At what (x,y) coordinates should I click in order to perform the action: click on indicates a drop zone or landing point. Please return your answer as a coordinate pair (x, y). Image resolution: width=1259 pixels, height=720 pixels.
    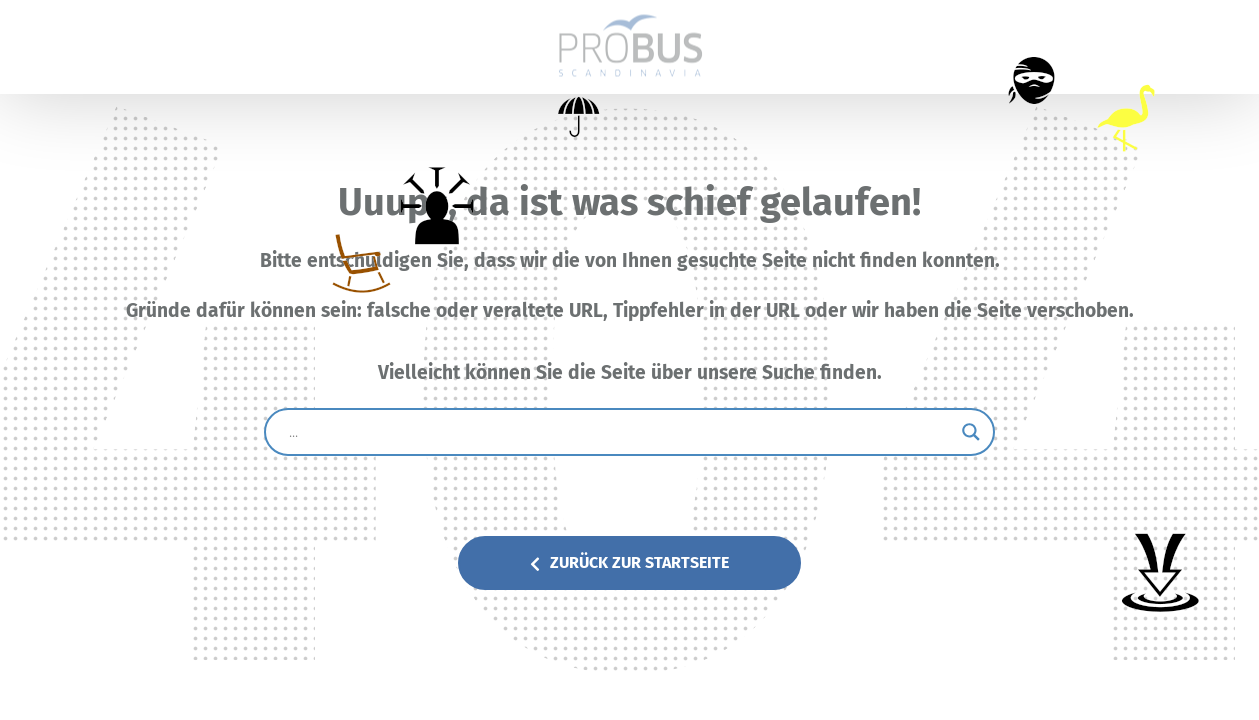
    Looking at the image, I should click on (1160, 573).